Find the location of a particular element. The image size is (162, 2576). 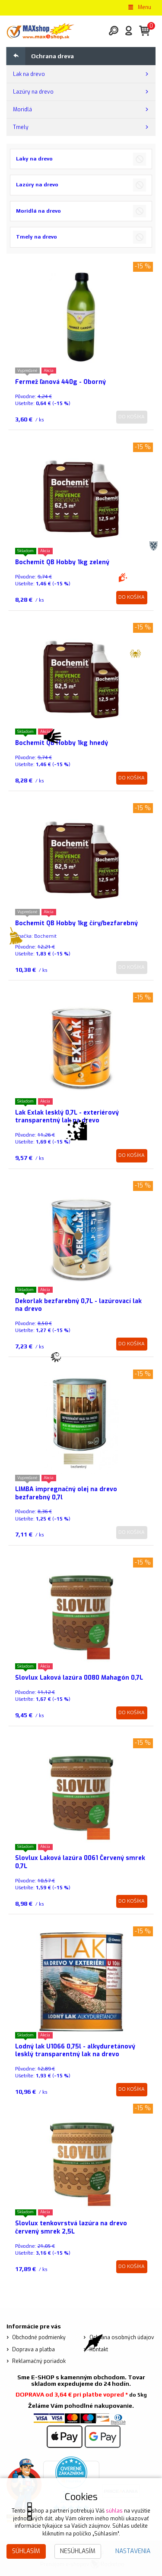

play hand gesture in a game (paper in rock-paper-scissors) is located at coordinates (53, 735).